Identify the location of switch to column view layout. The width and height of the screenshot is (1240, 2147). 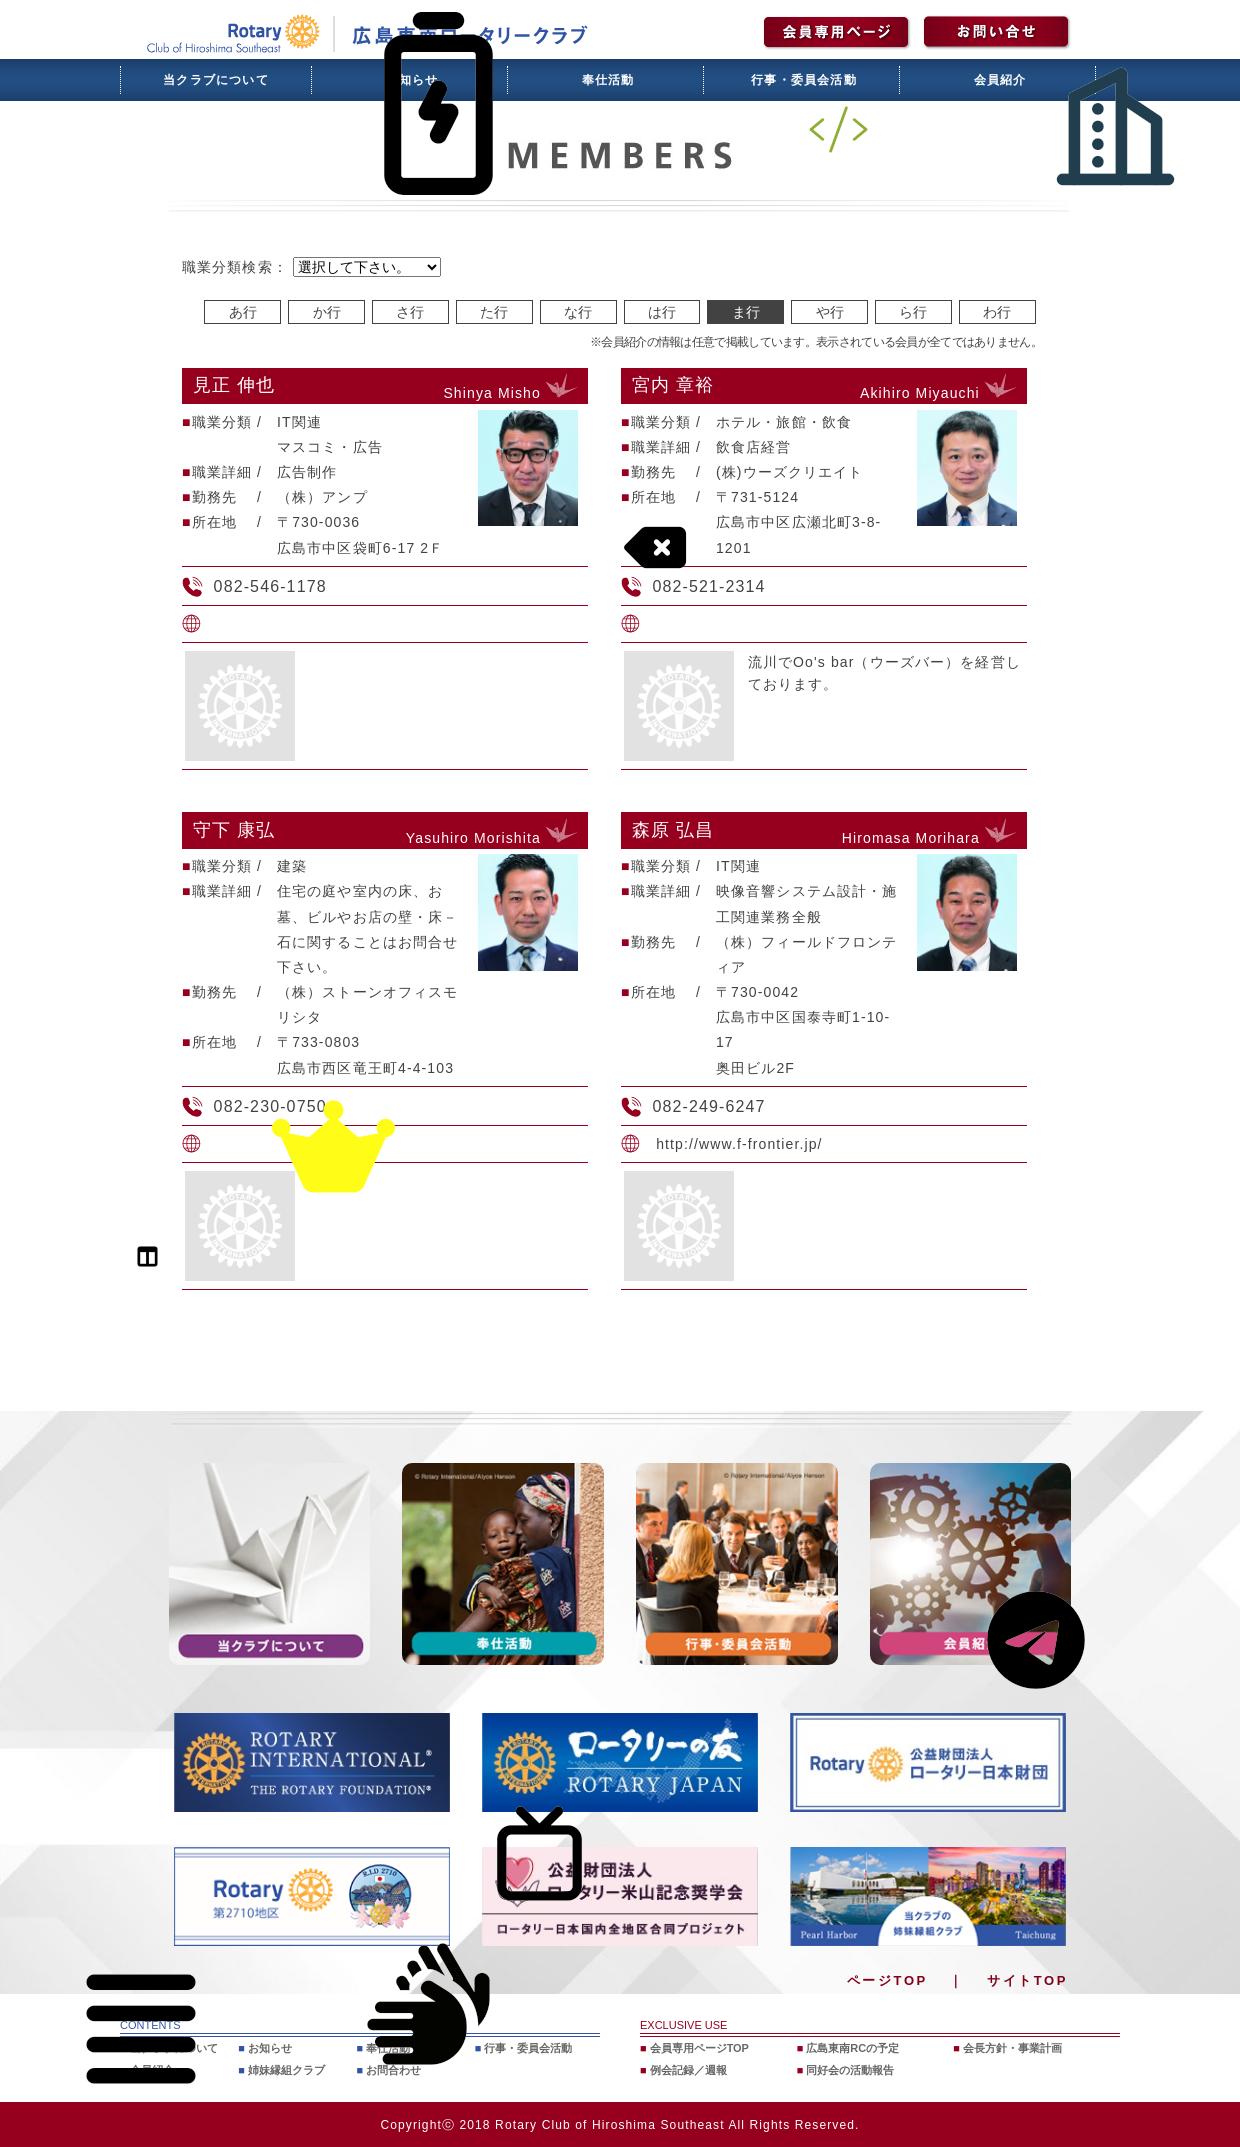
(147, 1256).